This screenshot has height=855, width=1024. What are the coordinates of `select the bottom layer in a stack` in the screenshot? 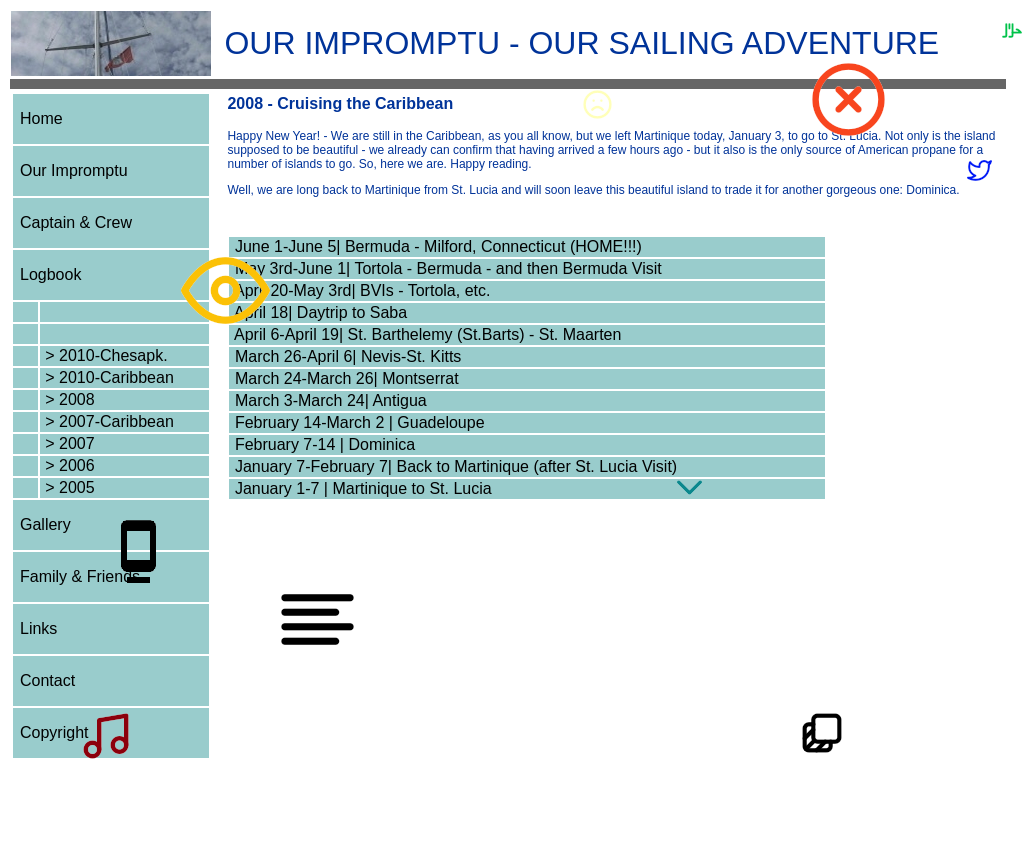 It's located at (822, 733).